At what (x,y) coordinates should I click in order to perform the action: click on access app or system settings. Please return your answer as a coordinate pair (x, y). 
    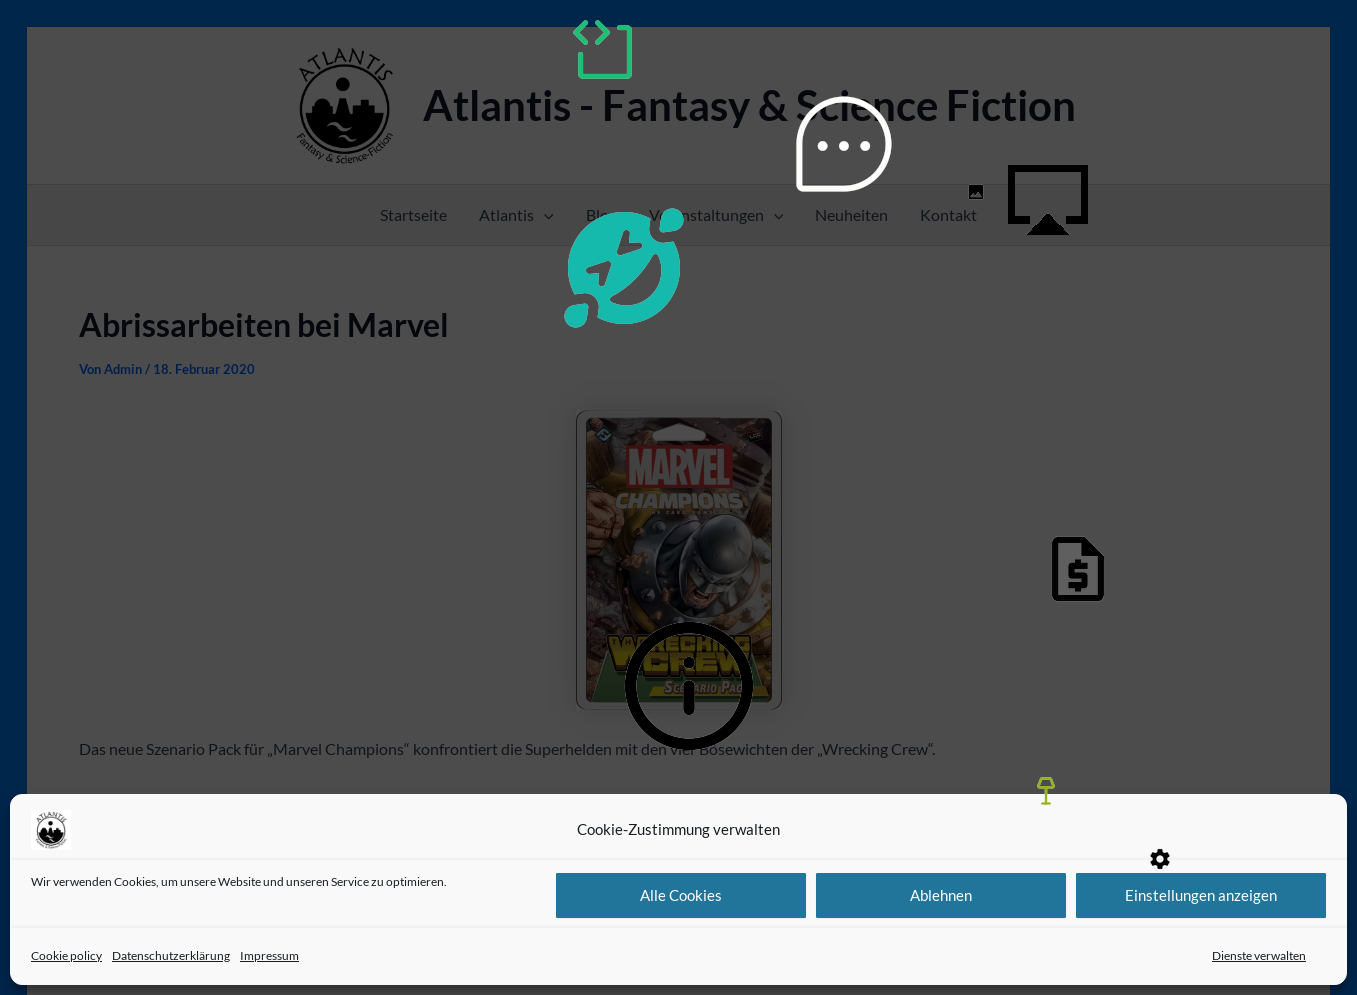
    Looking at the image, I should click on (1160, 859).